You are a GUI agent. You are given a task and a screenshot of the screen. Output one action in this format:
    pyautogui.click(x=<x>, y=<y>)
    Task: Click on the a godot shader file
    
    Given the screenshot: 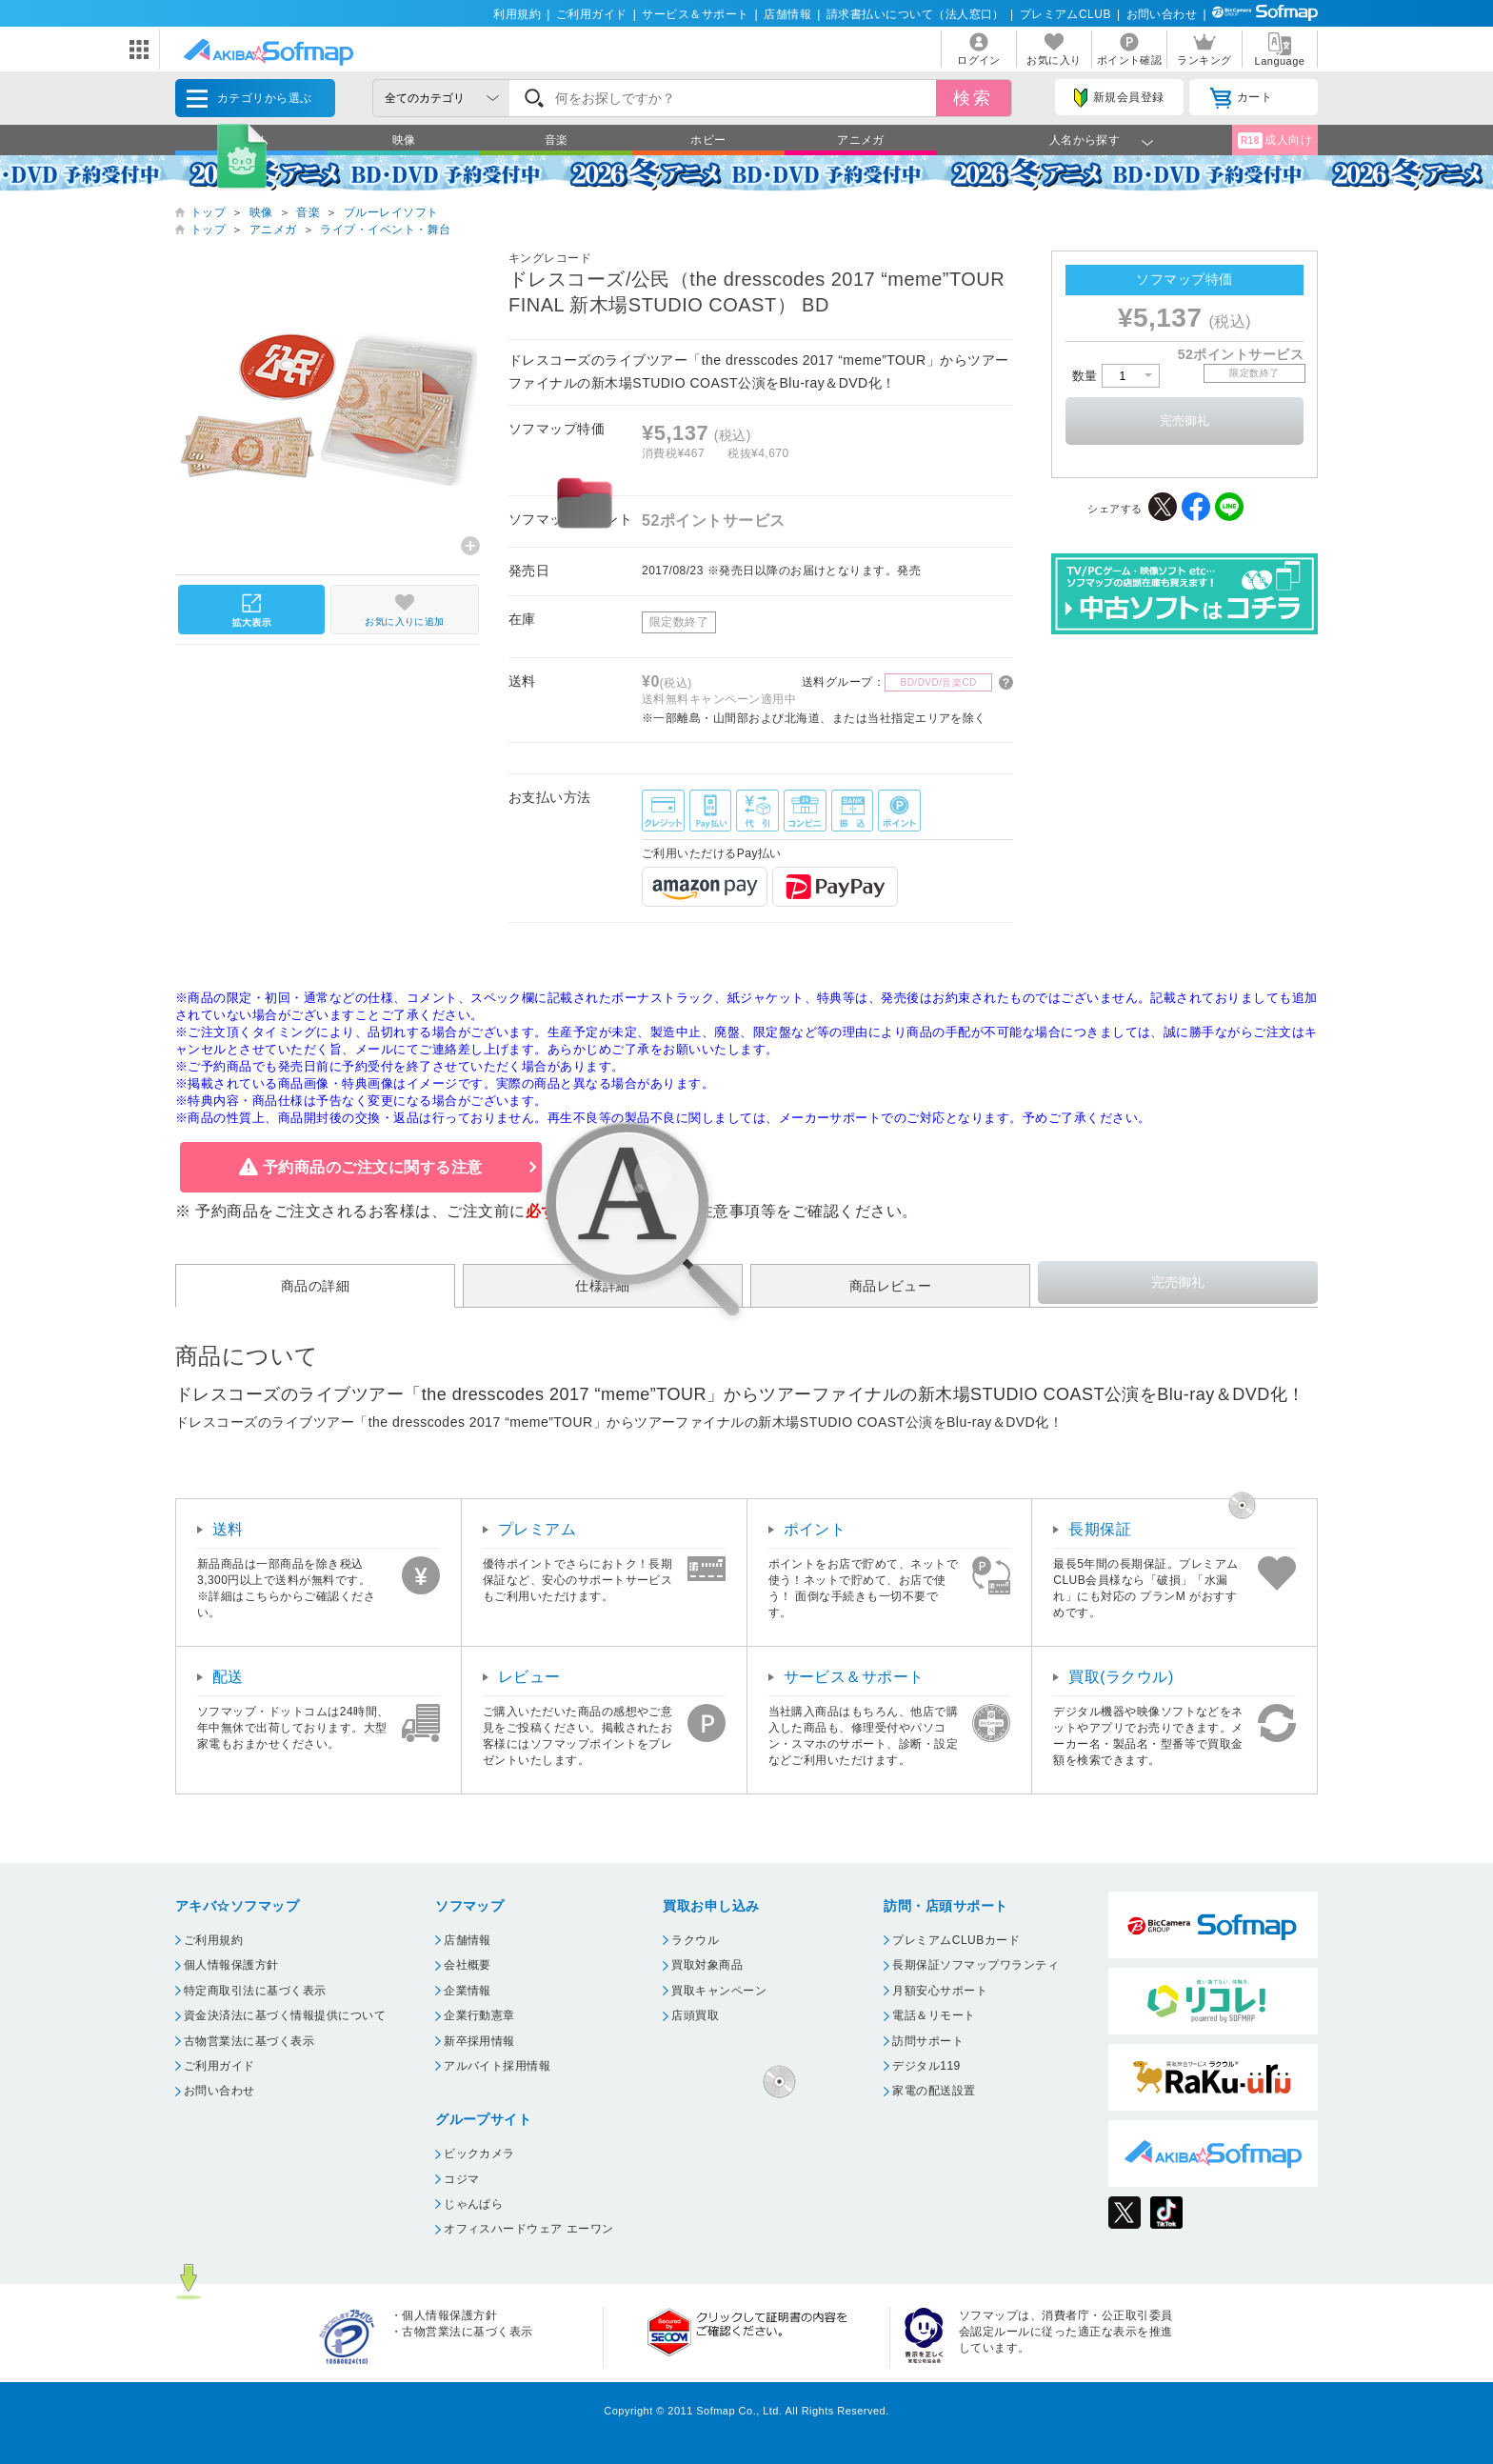 What is the action you would take?
    pyautogui.click(x=242, y=157)
    